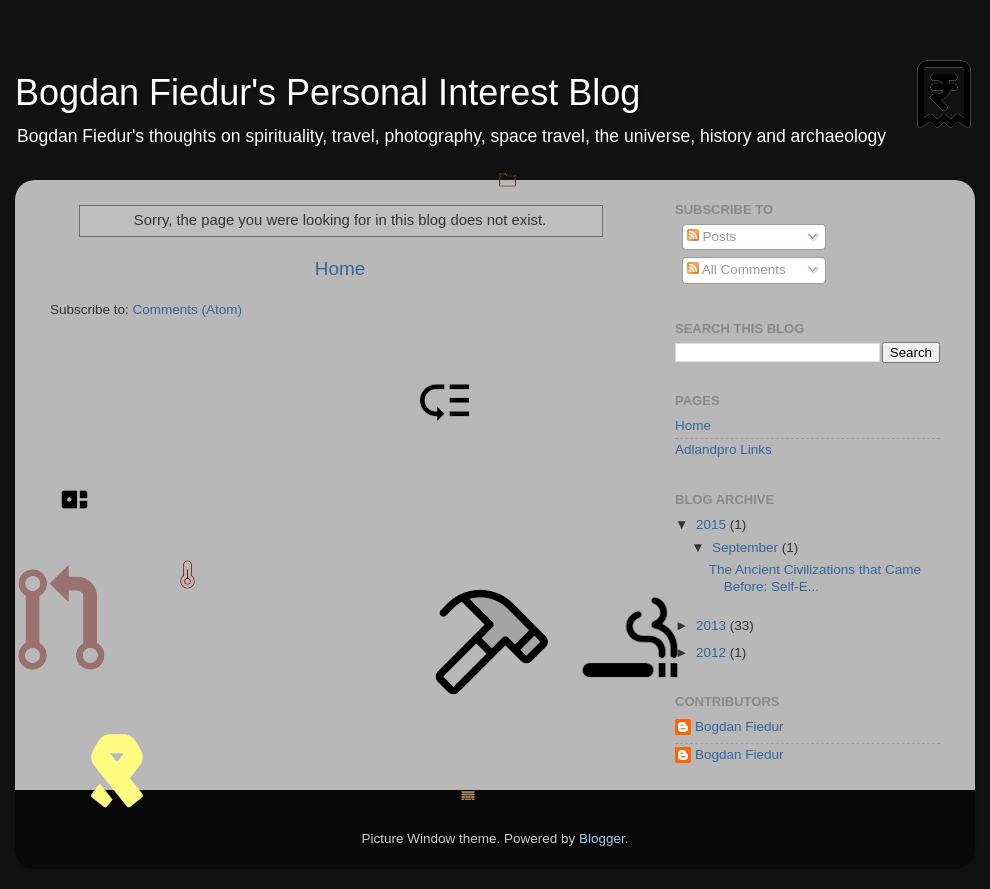  Describe the element at coordinates (468, 796) in the screenshot. I see `apply a gradient effect to selected element` at that location.